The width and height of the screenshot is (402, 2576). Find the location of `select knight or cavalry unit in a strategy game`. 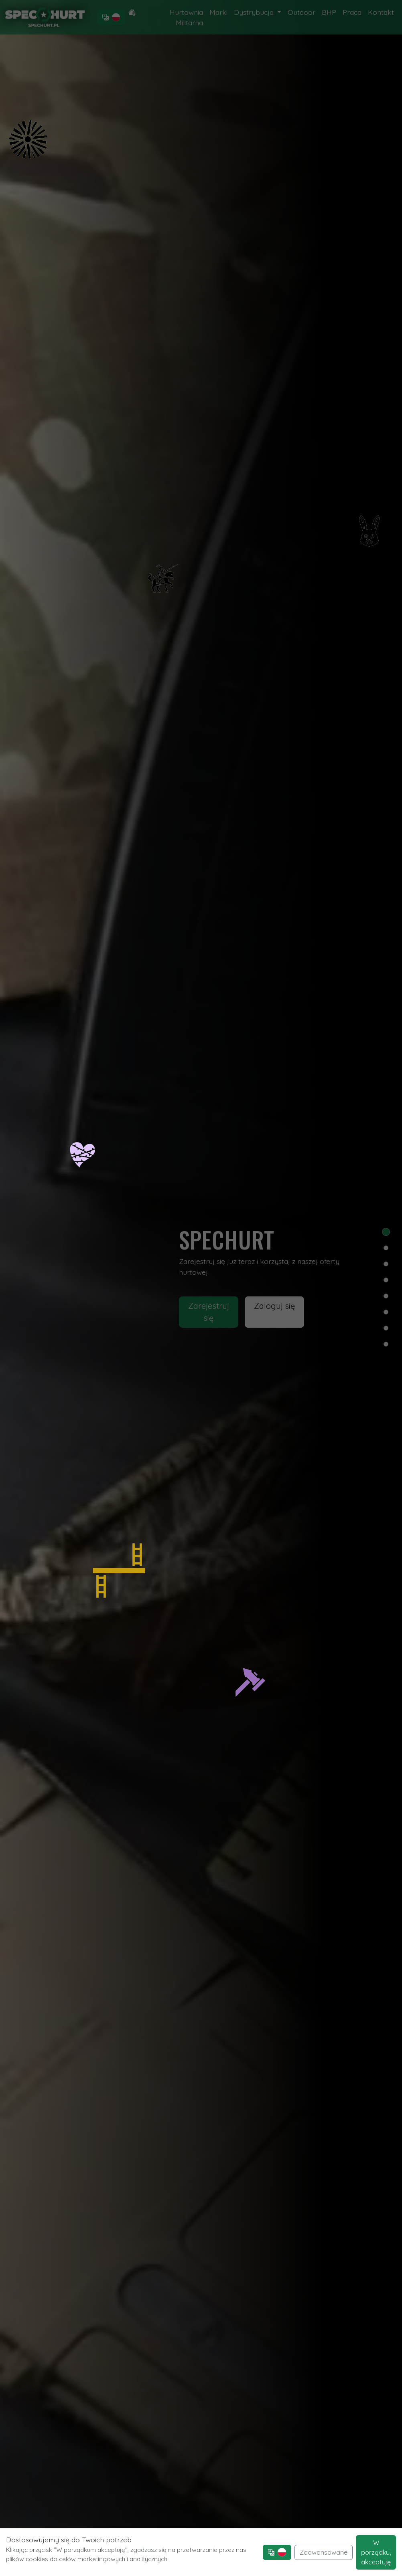

select knight or cavalry unit in a strategy game is located at coordinates (163, 578).